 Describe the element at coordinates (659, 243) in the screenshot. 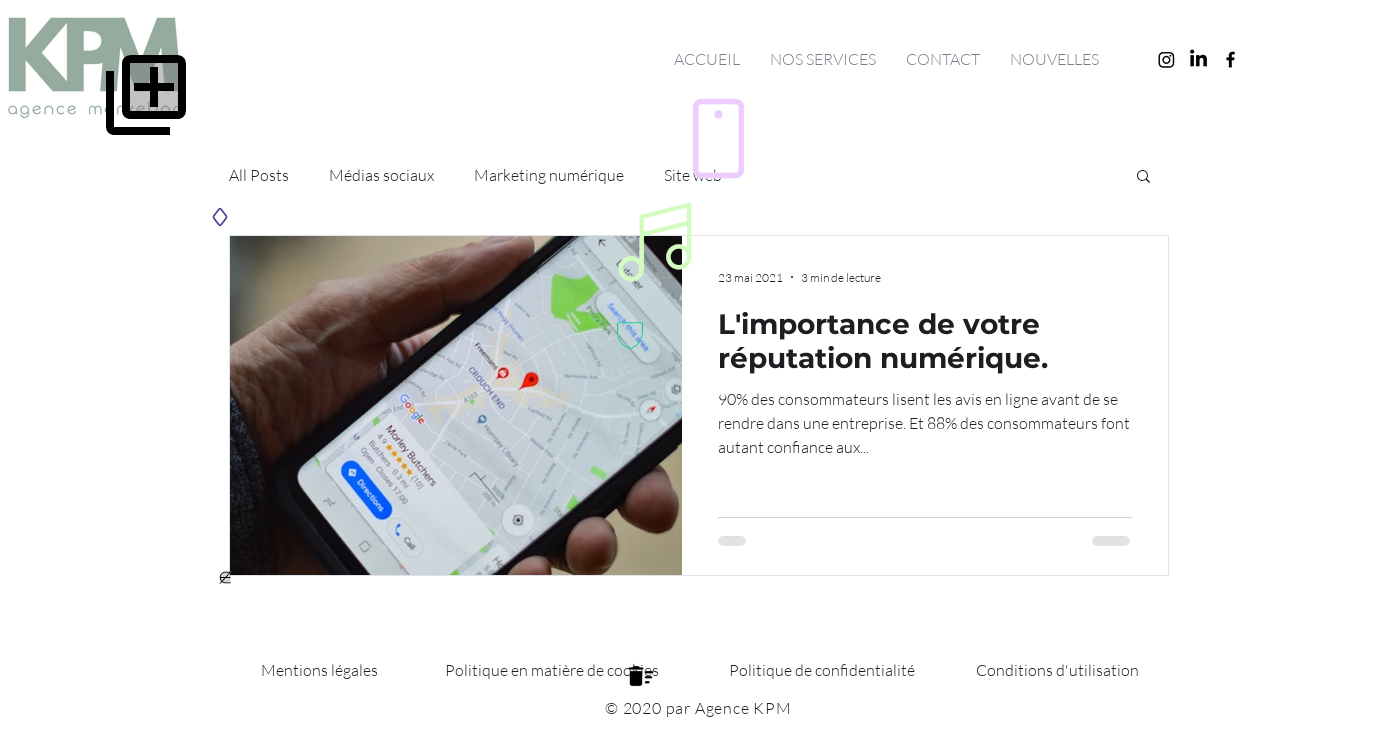

I see `access music library or audio player` at that location.